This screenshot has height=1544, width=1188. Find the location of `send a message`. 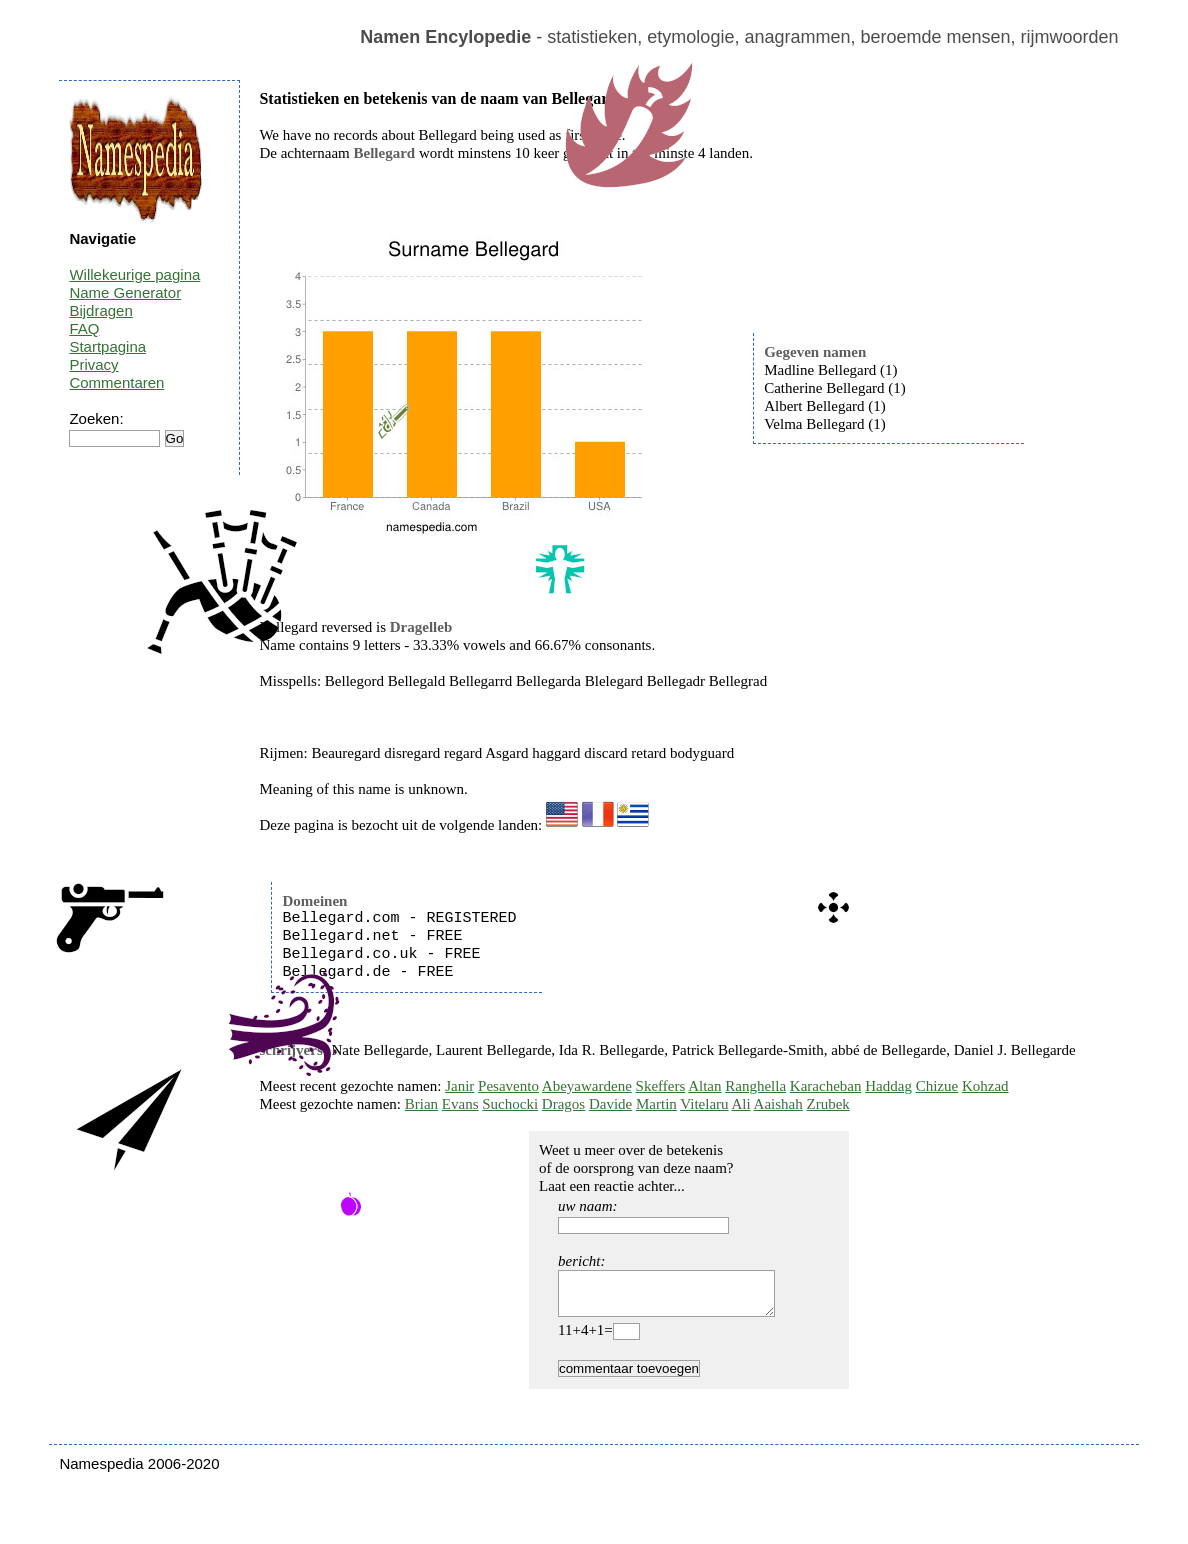

send a message is located at coordinates (129, 1120).